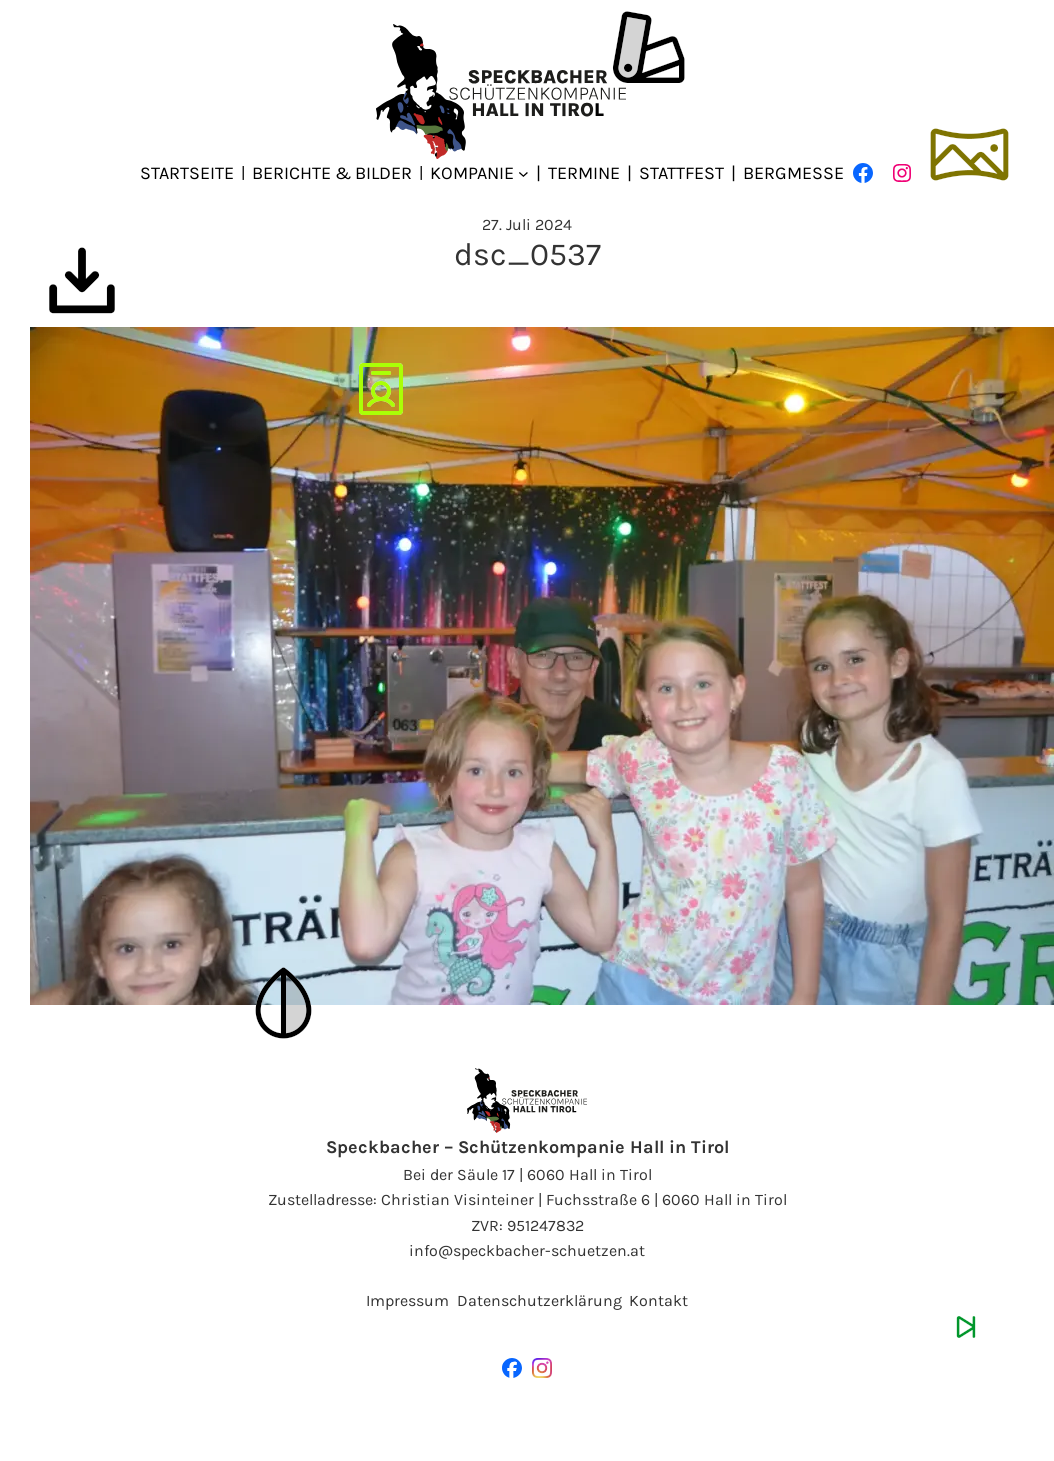  What do you see at coordinates (283, 1005) in the screenshot?
I see `adjust opacity or transparency level` at bounding box center [283, 1005].